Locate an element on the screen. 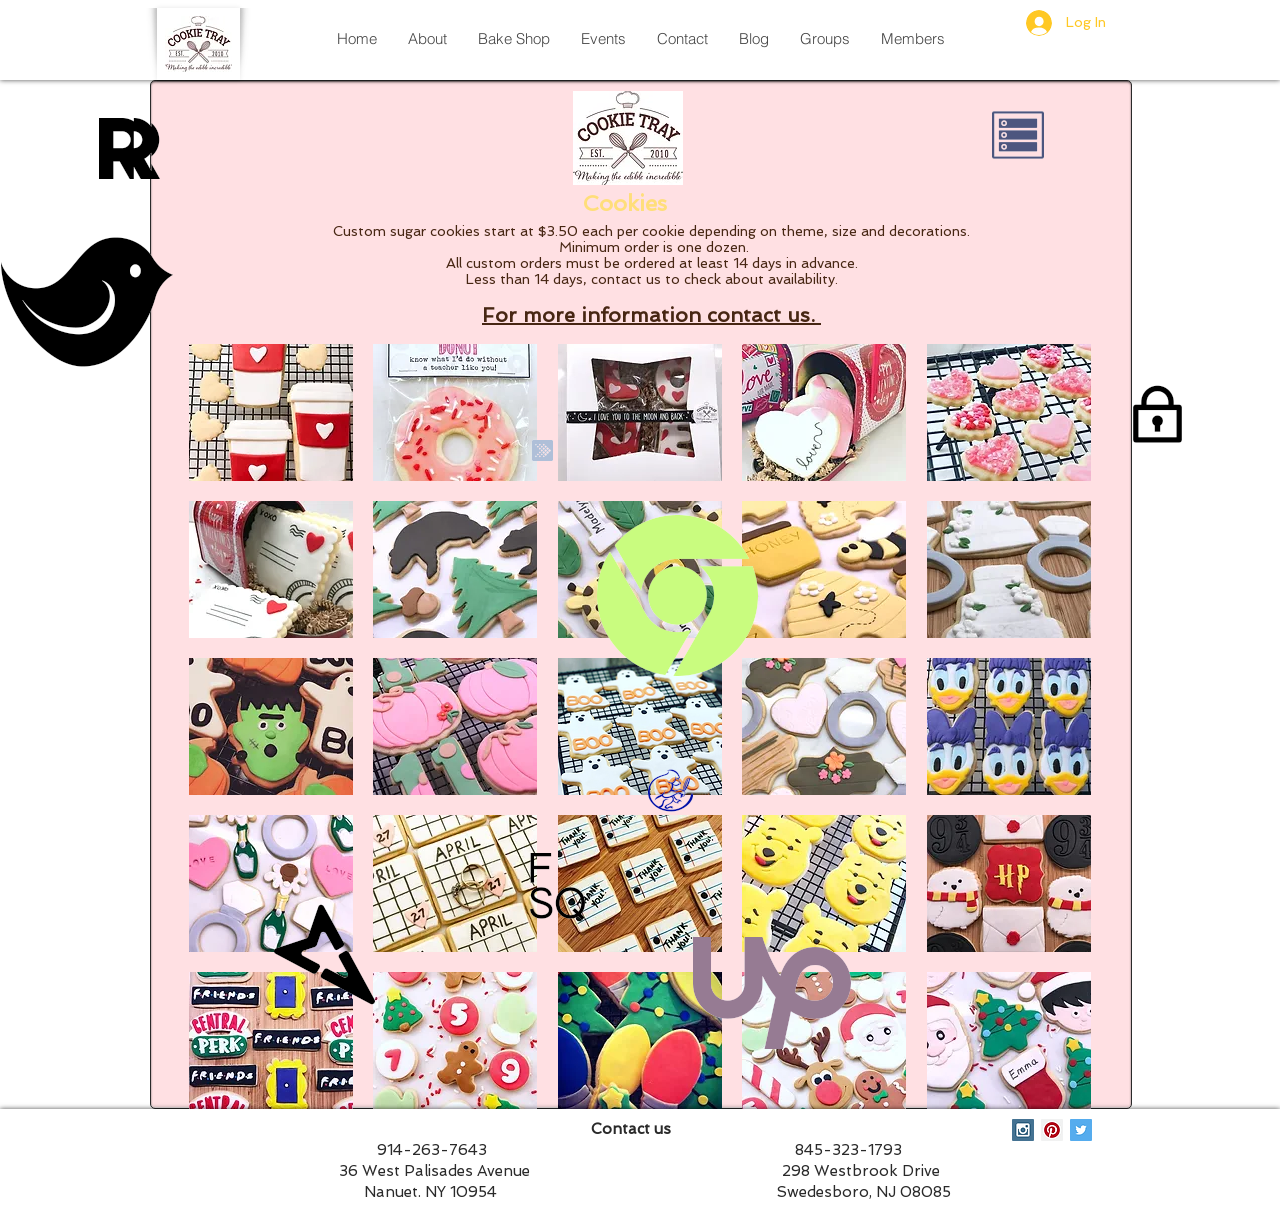 The image size is (1280, 1224). open foursquare app is located at coordinates (557, 886).